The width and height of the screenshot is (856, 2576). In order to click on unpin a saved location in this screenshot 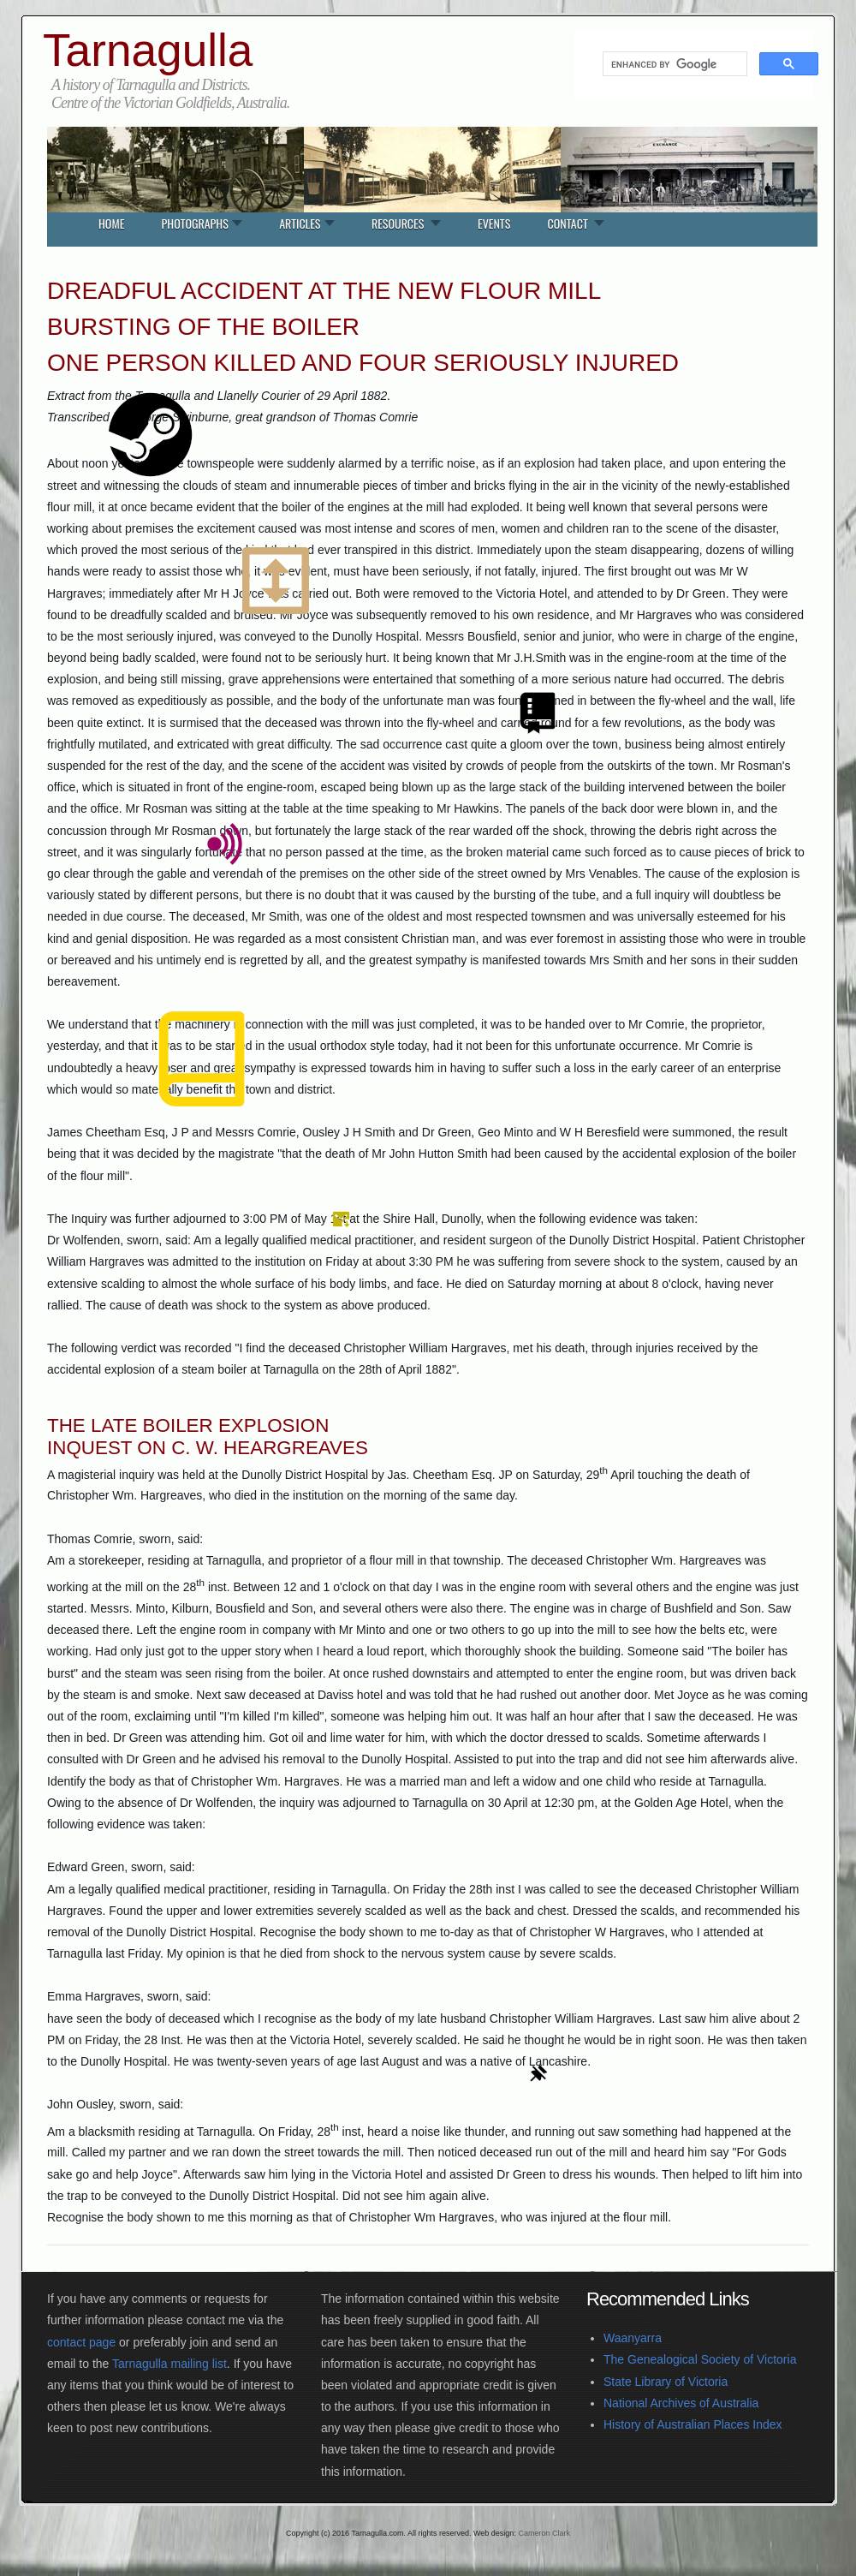, I will do `click(538, 2073)`.